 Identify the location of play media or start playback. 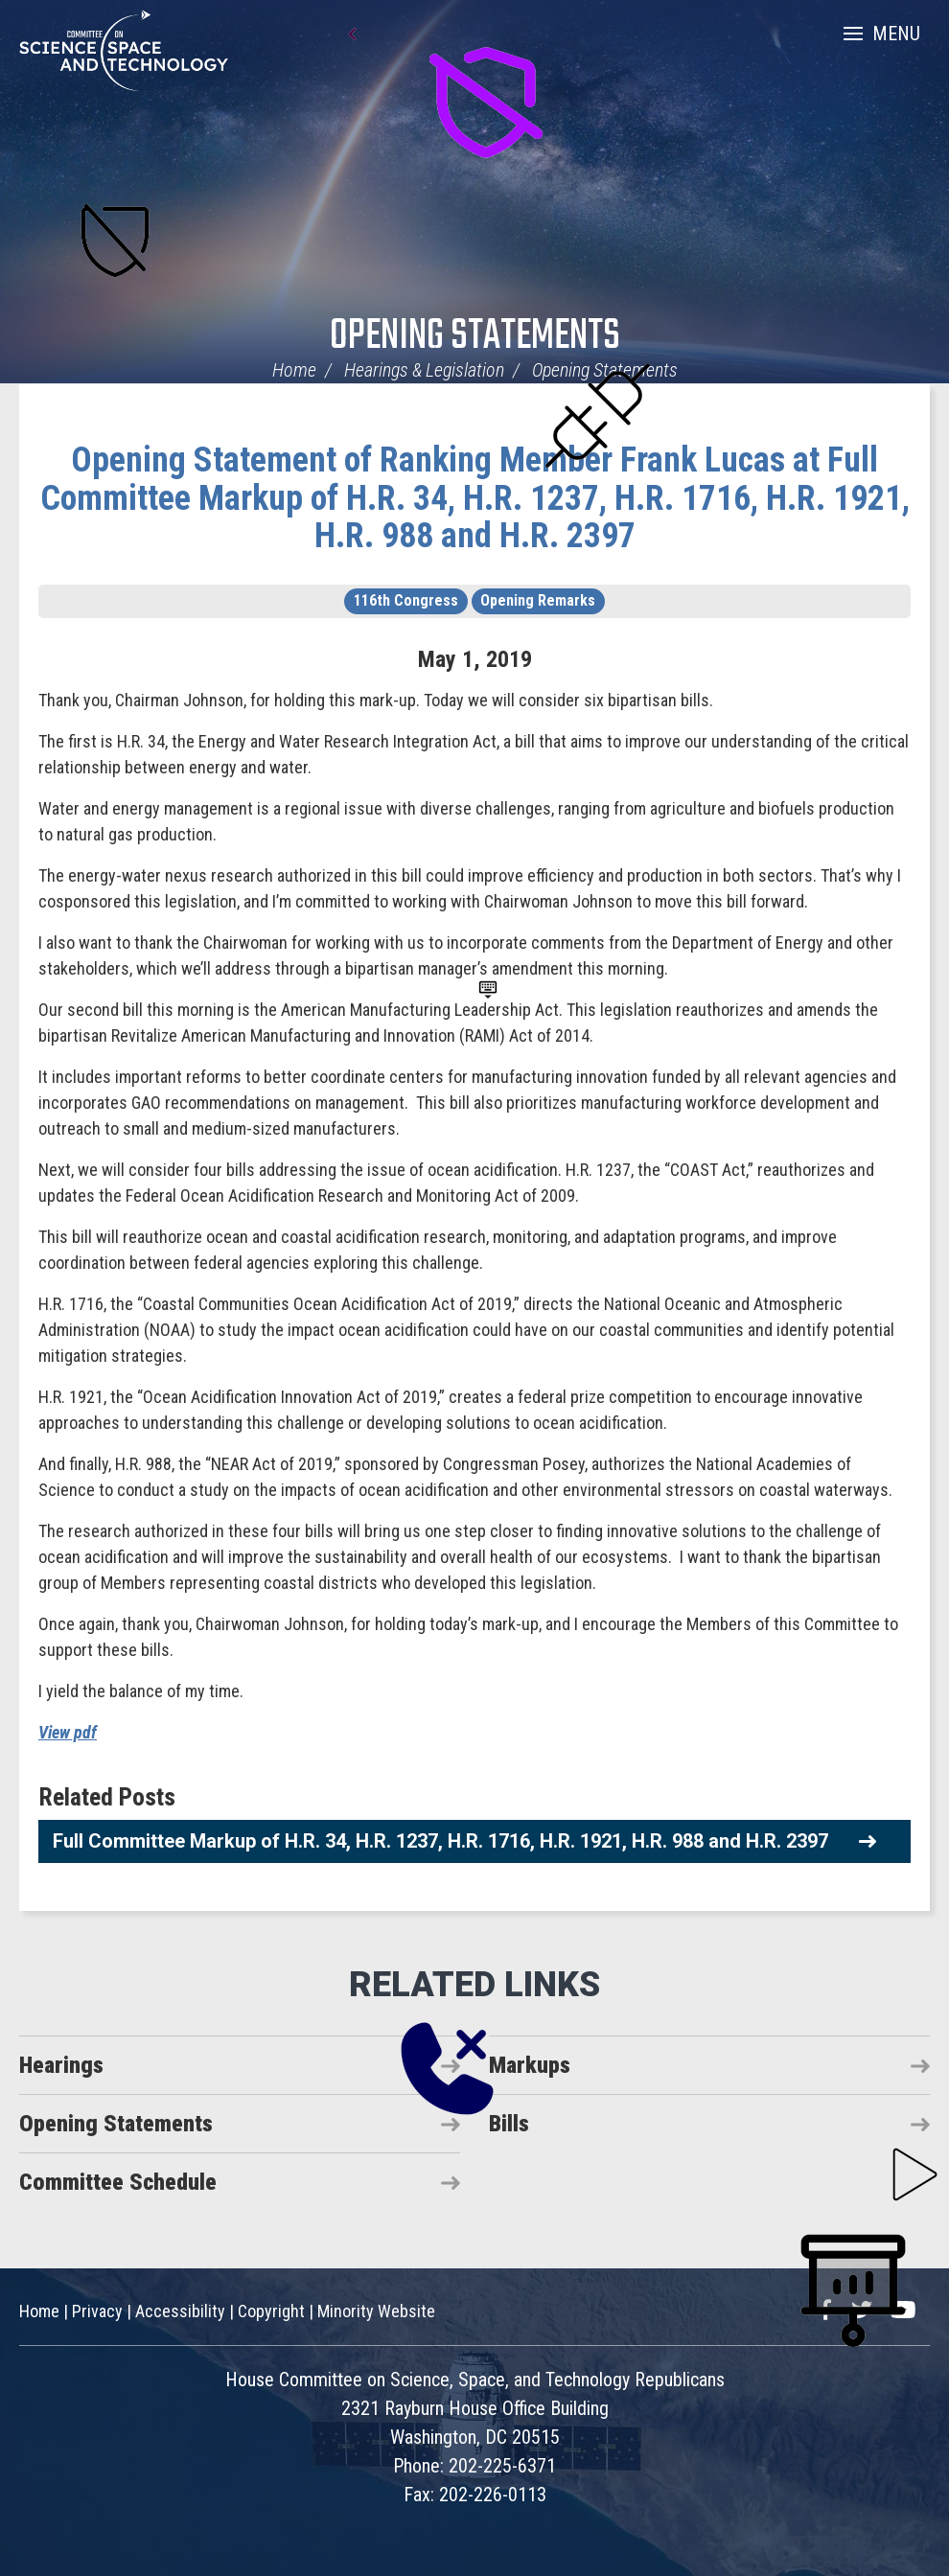
(909, 2174).